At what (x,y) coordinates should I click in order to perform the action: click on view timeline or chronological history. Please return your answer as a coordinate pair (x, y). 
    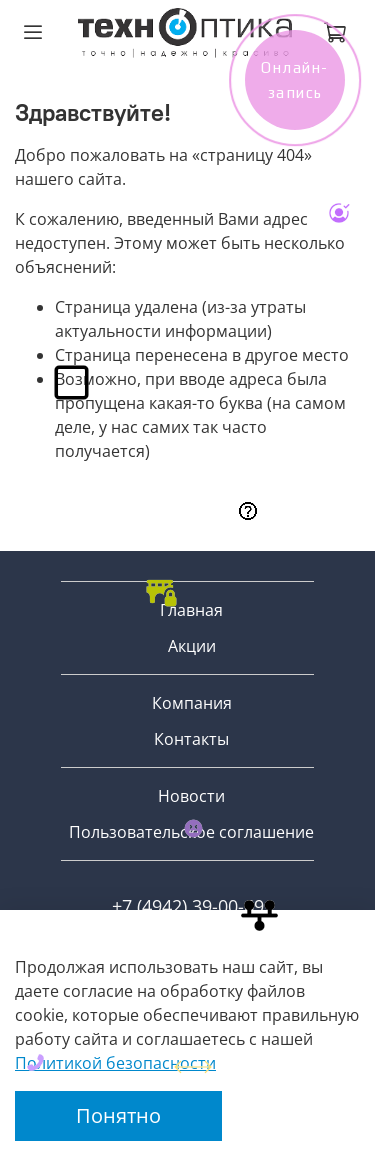
    Looking at the image, I should click on (259, 915).